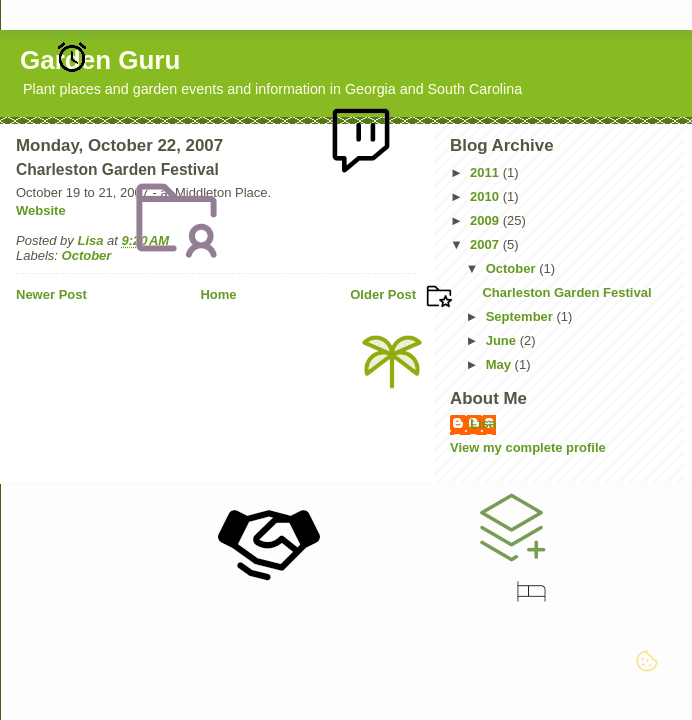 This screenshot has width=692, height=720. Describe the element at coordinates (72, 57) in the screenshot. I see `set or view alarms` at that location.